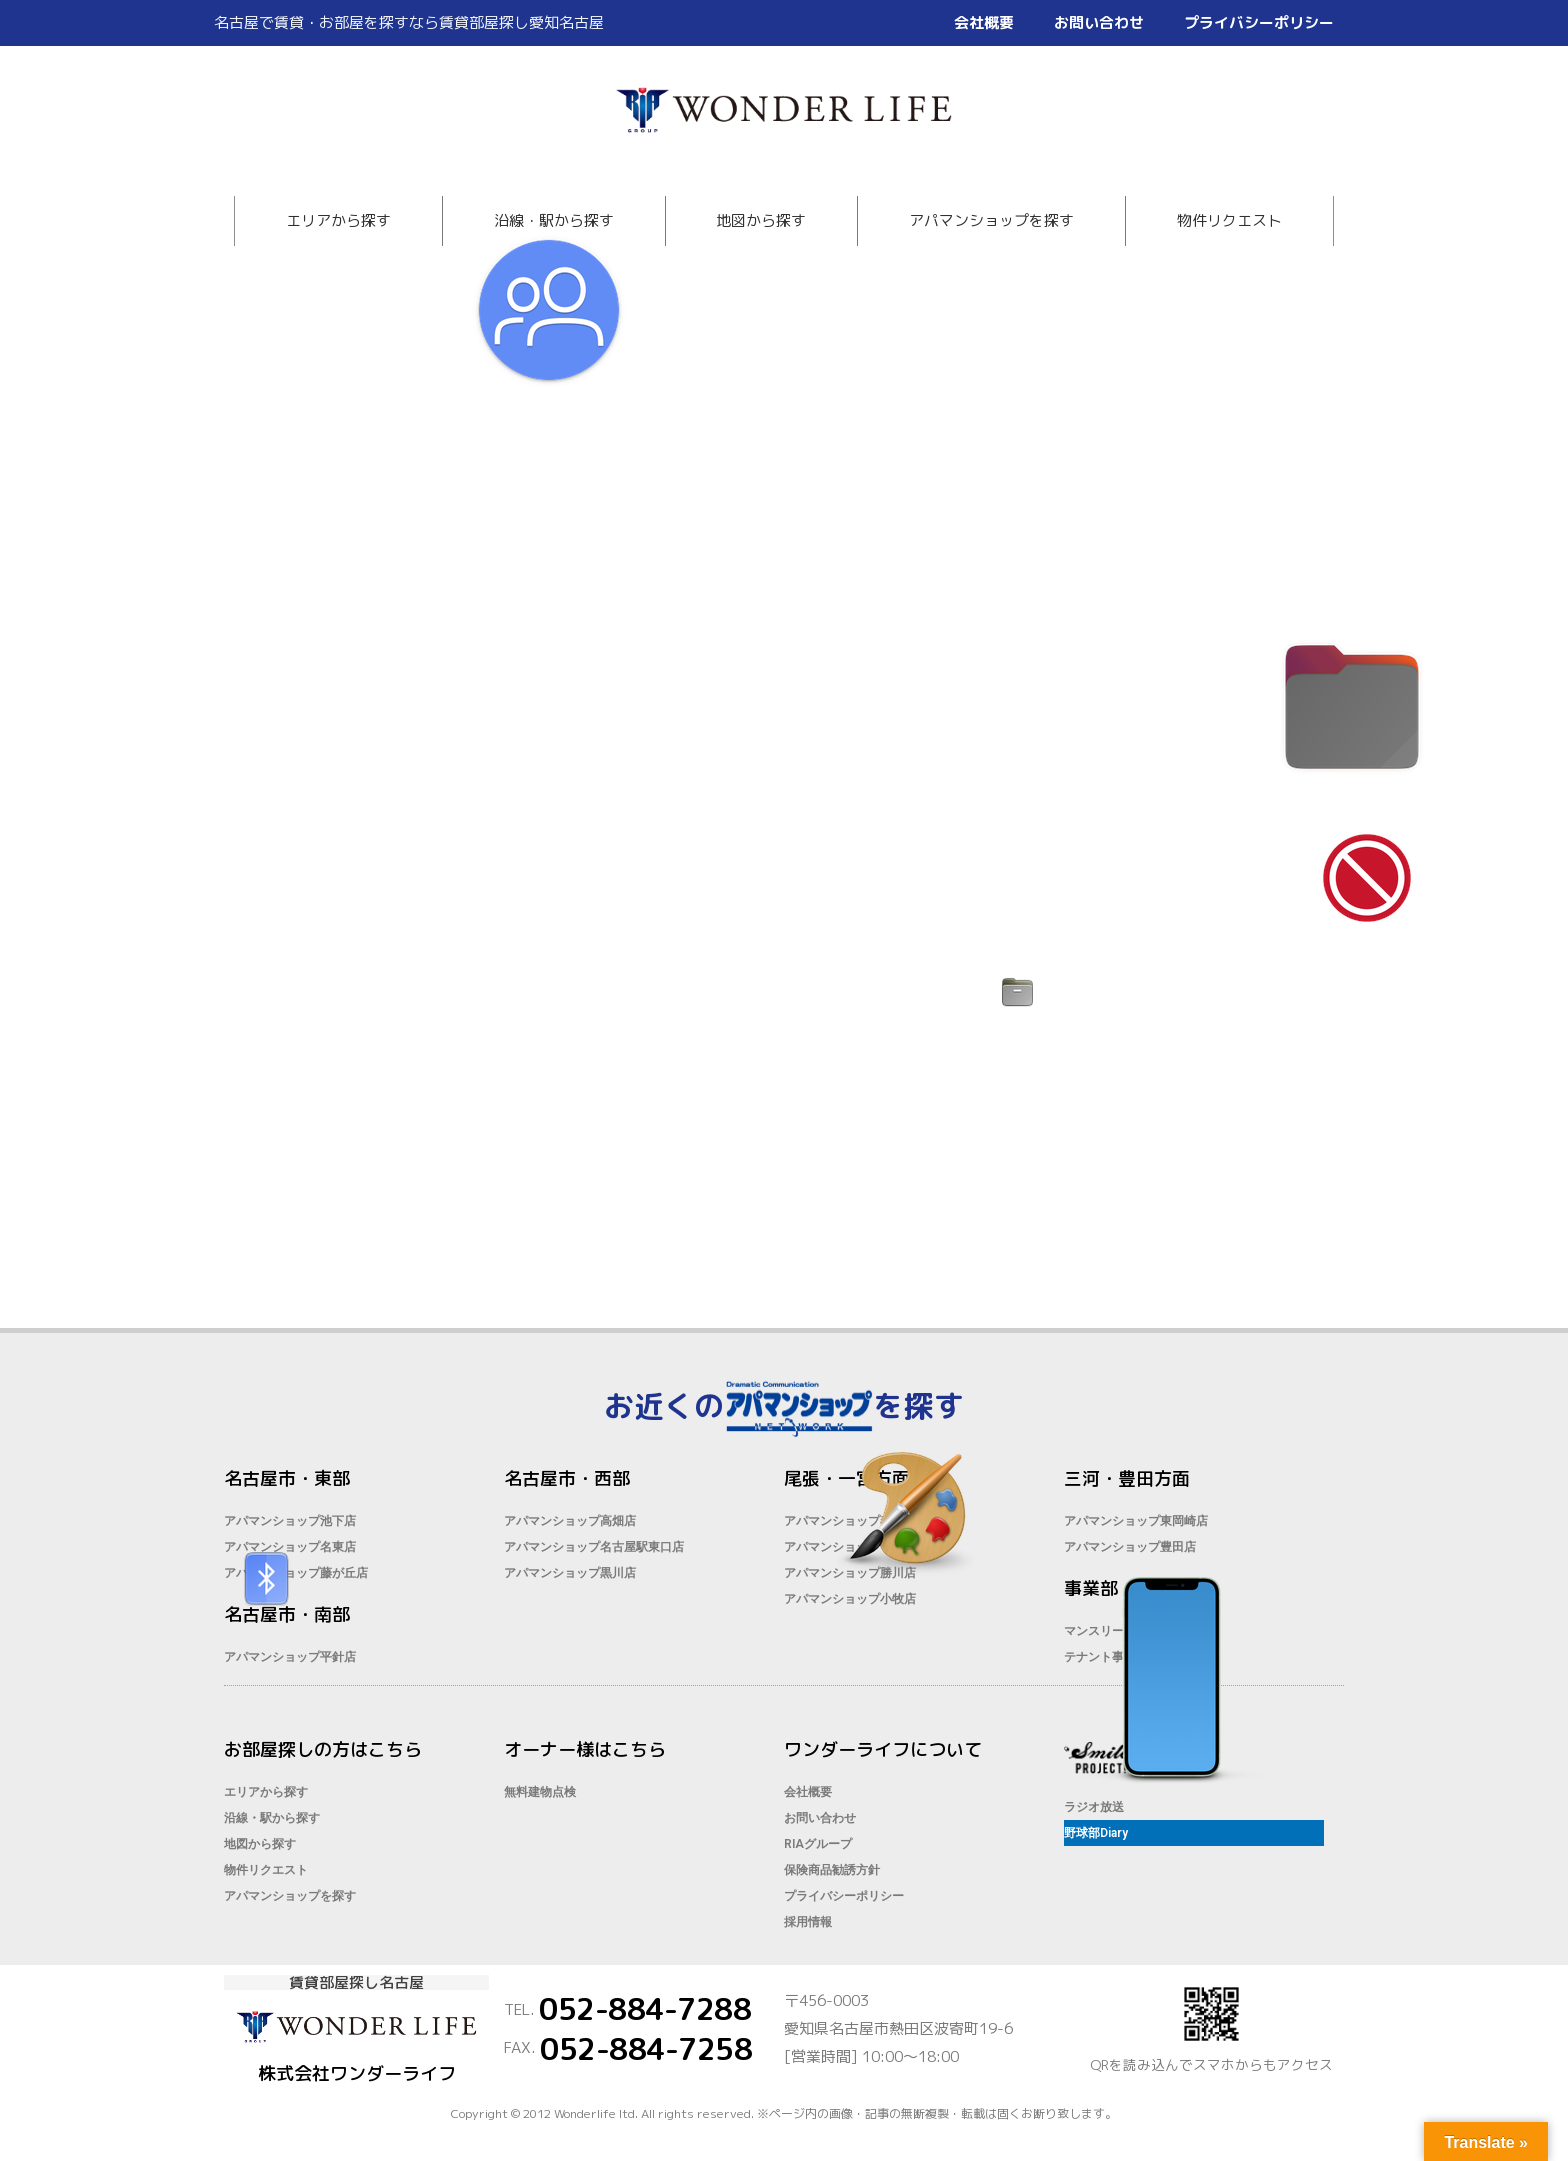  What do you see at coordinates (266, 1578) in the screenshot?
I see `access bluetooth settings` at bounding box center [266, 1578].